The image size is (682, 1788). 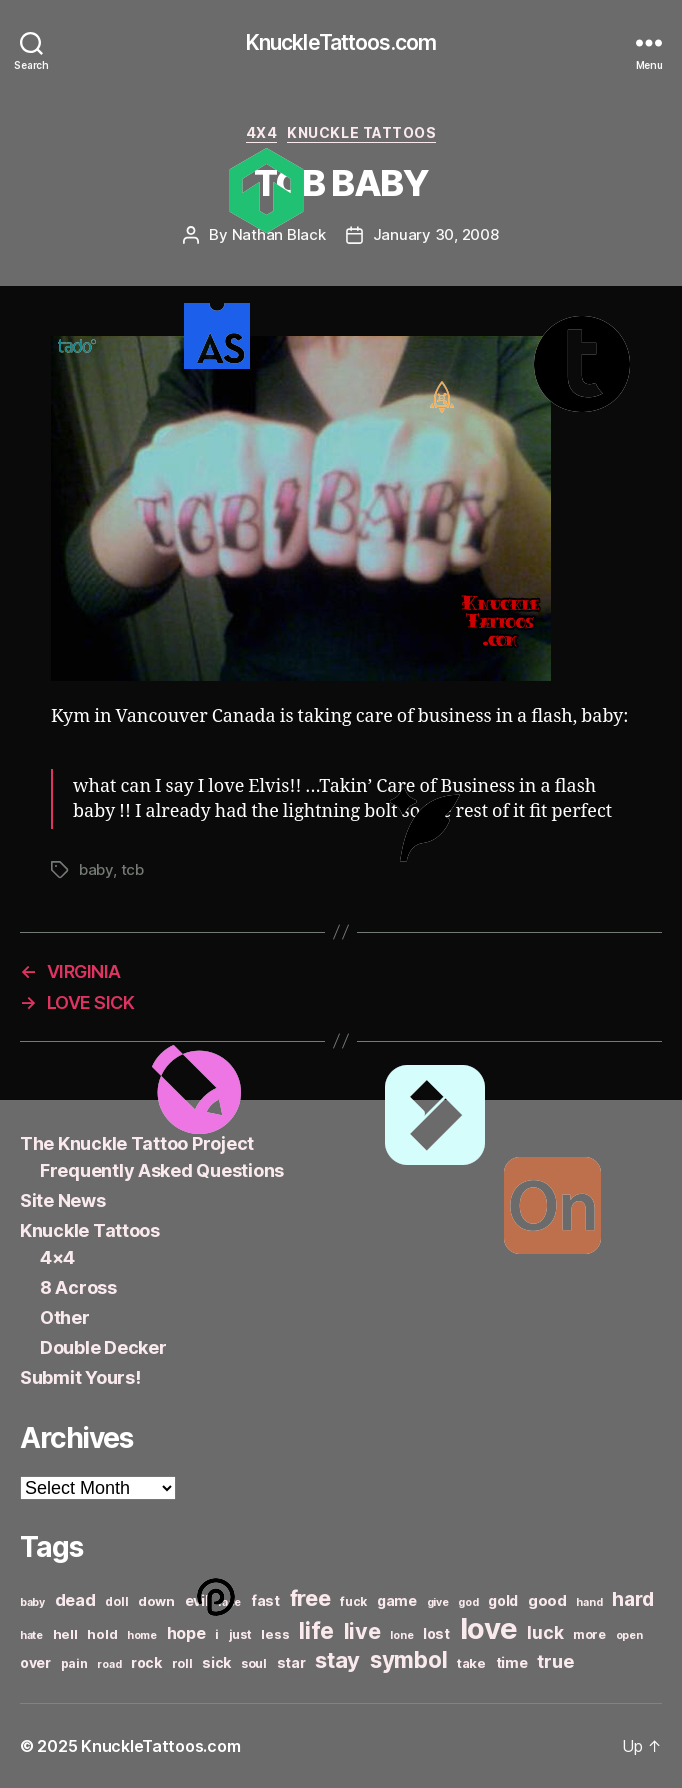 What do you see at coordinates (217, 336) in the screenshot?
I see `AssemblyScript programming language logo` at bounding box center [217, 336].